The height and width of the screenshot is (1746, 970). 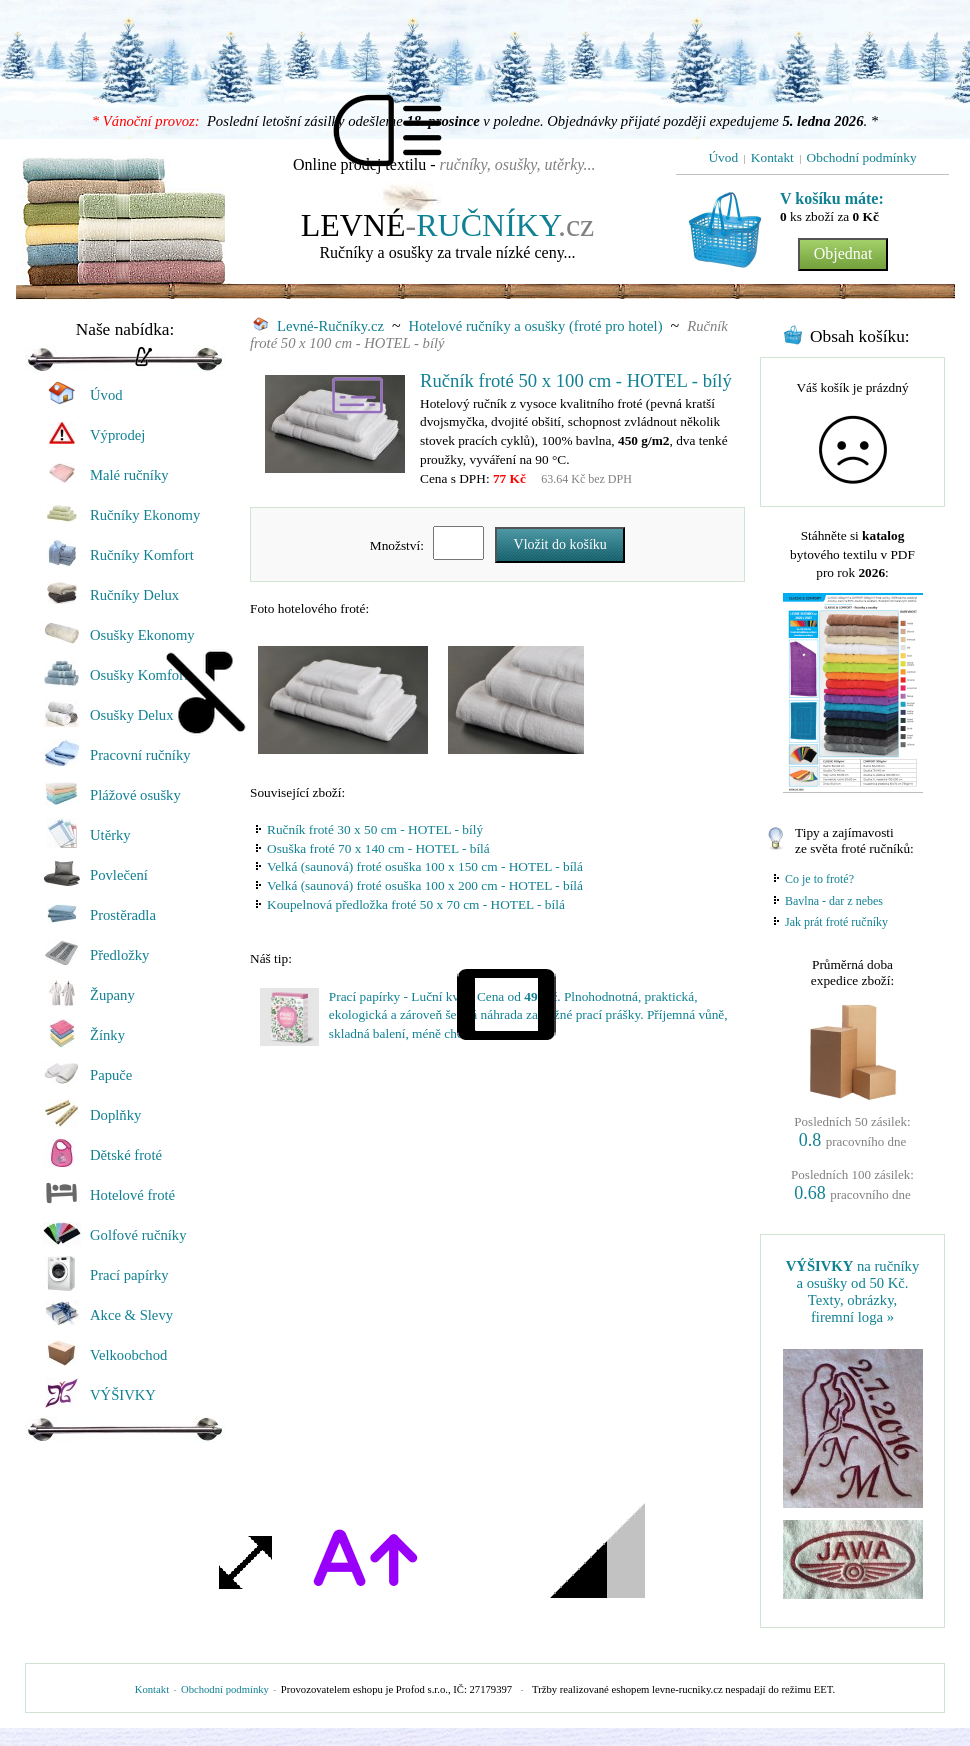 What do you see at coordinates (142, 356) in the screenshot?
I see `adjust tempo or timing settings` at bounding box center [142, 356].